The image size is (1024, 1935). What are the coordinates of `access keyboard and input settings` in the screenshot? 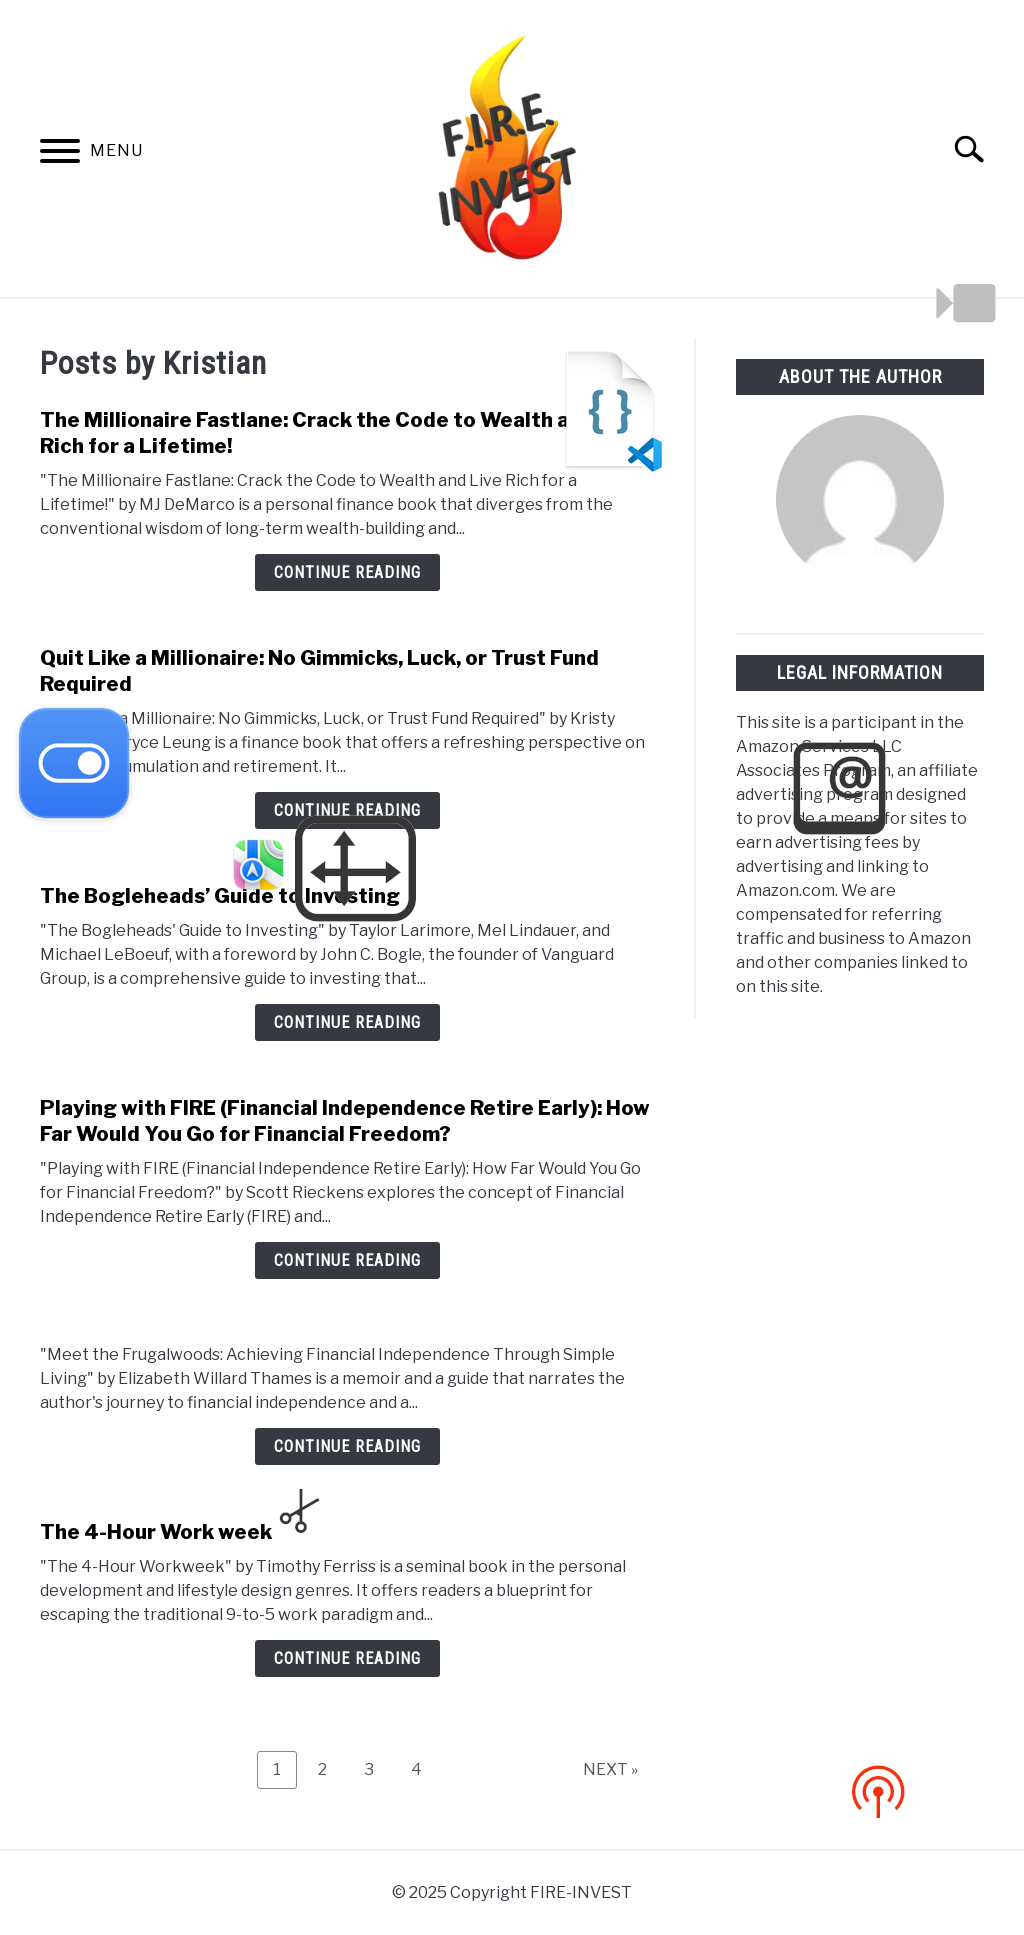 It's located at (839, 788).